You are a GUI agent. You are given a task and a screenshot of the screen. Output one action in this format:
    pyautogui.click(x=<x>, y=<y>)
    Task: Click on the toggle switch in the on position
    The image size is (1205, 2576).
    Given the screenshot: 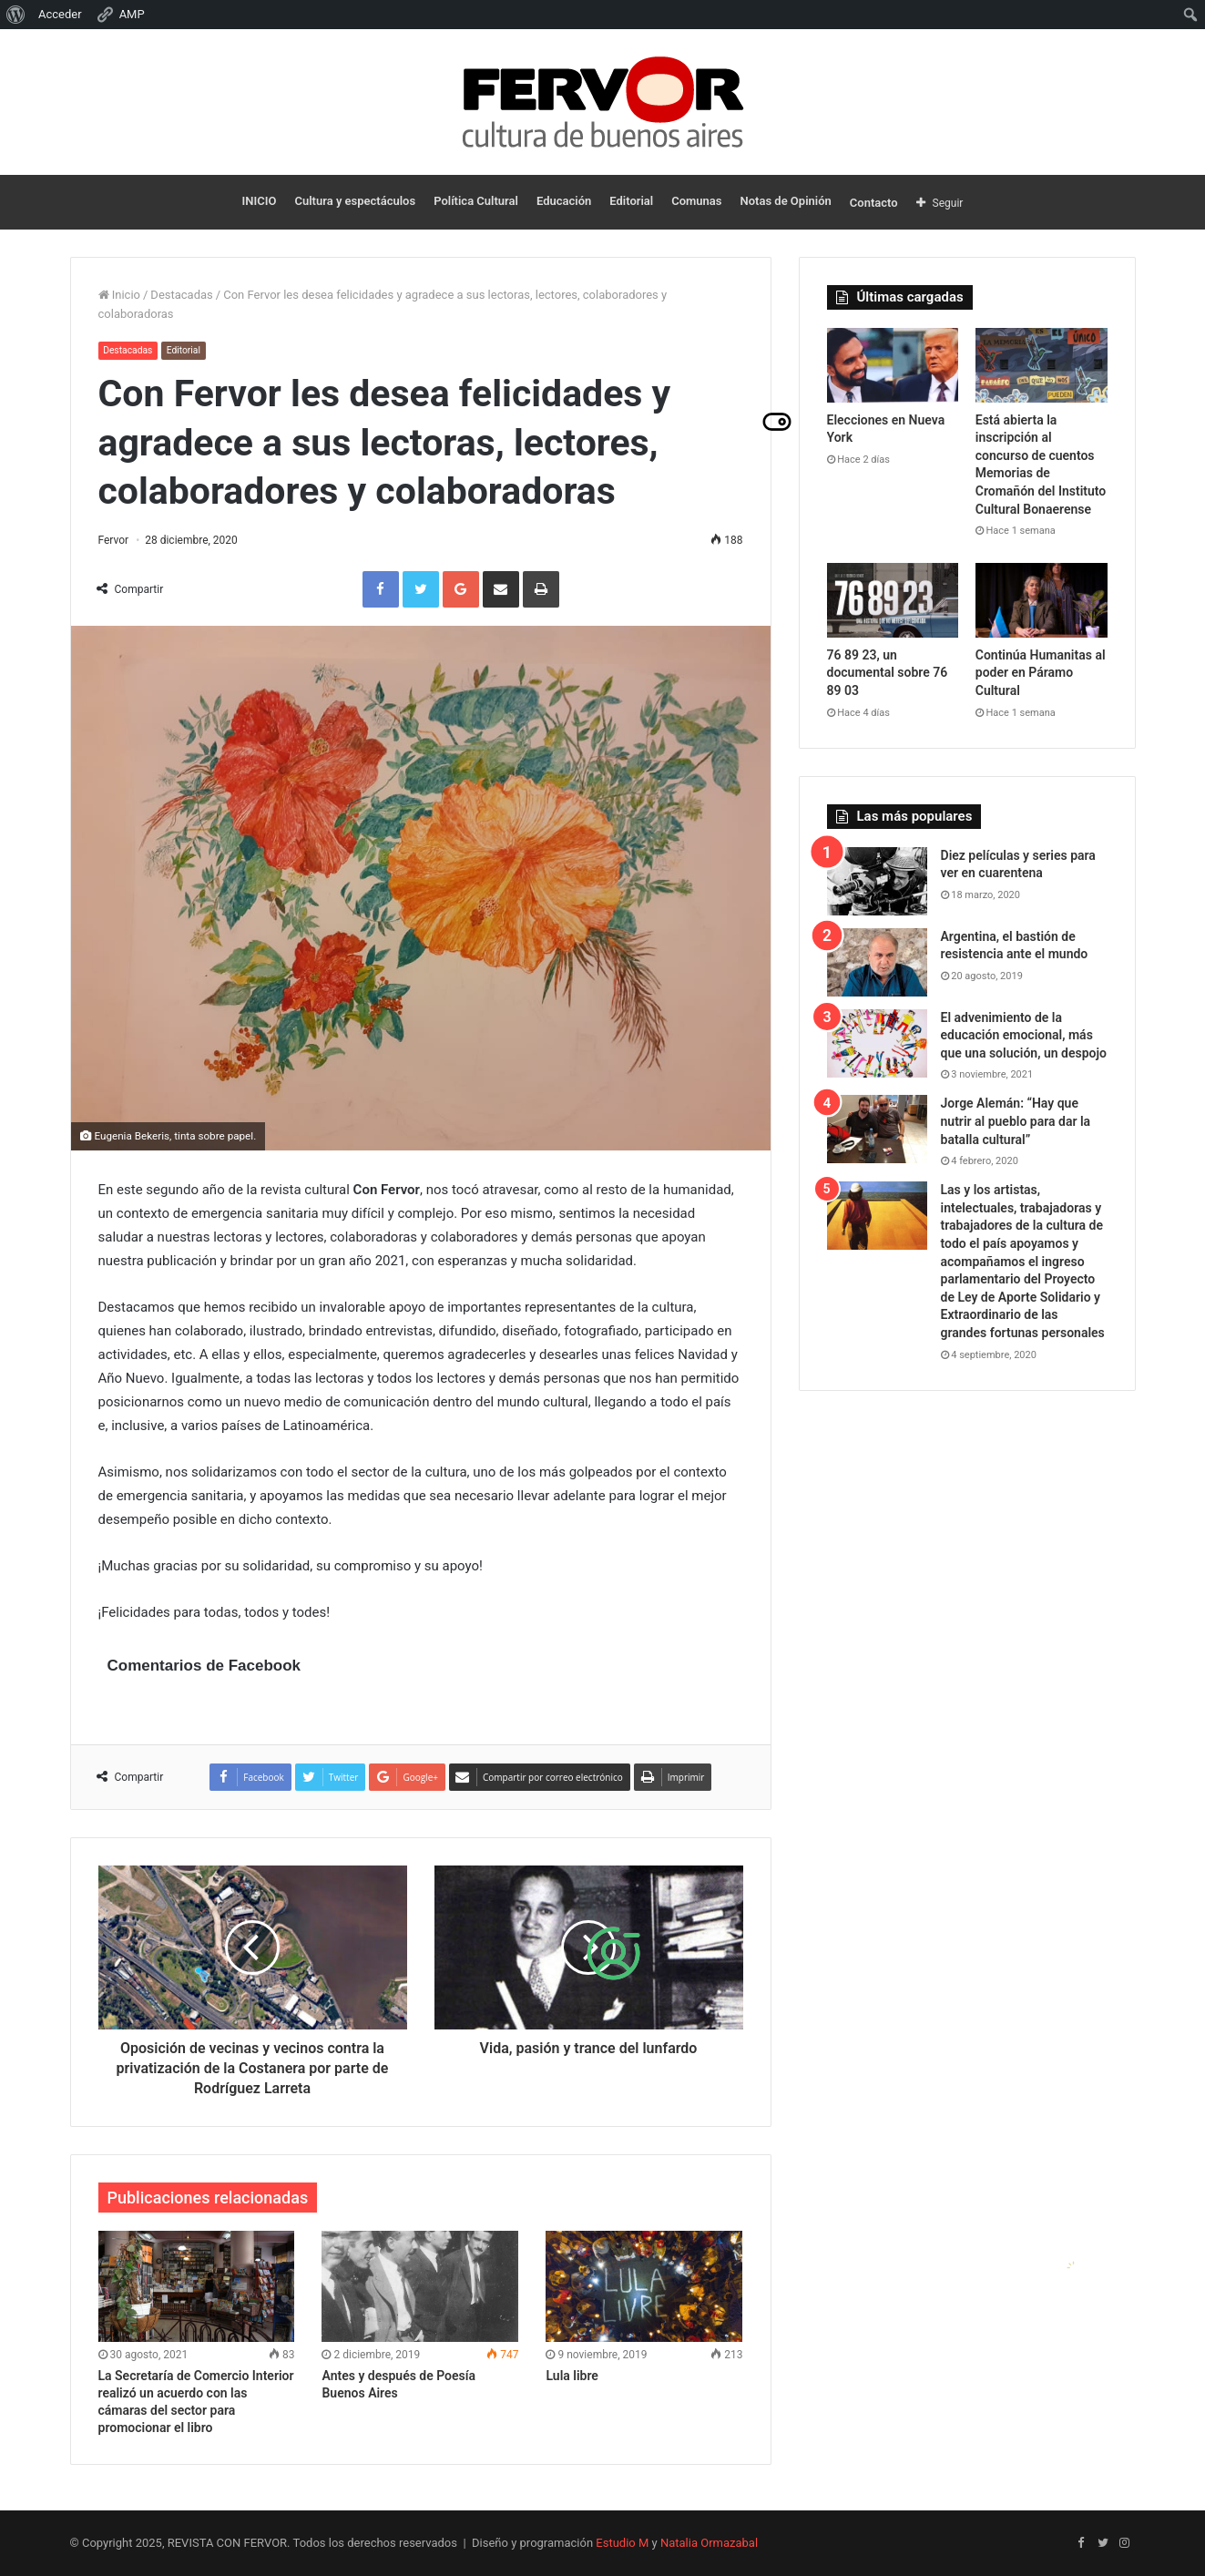 What is the action you would take?
    pyautogui.click(x=777, y=422)
    